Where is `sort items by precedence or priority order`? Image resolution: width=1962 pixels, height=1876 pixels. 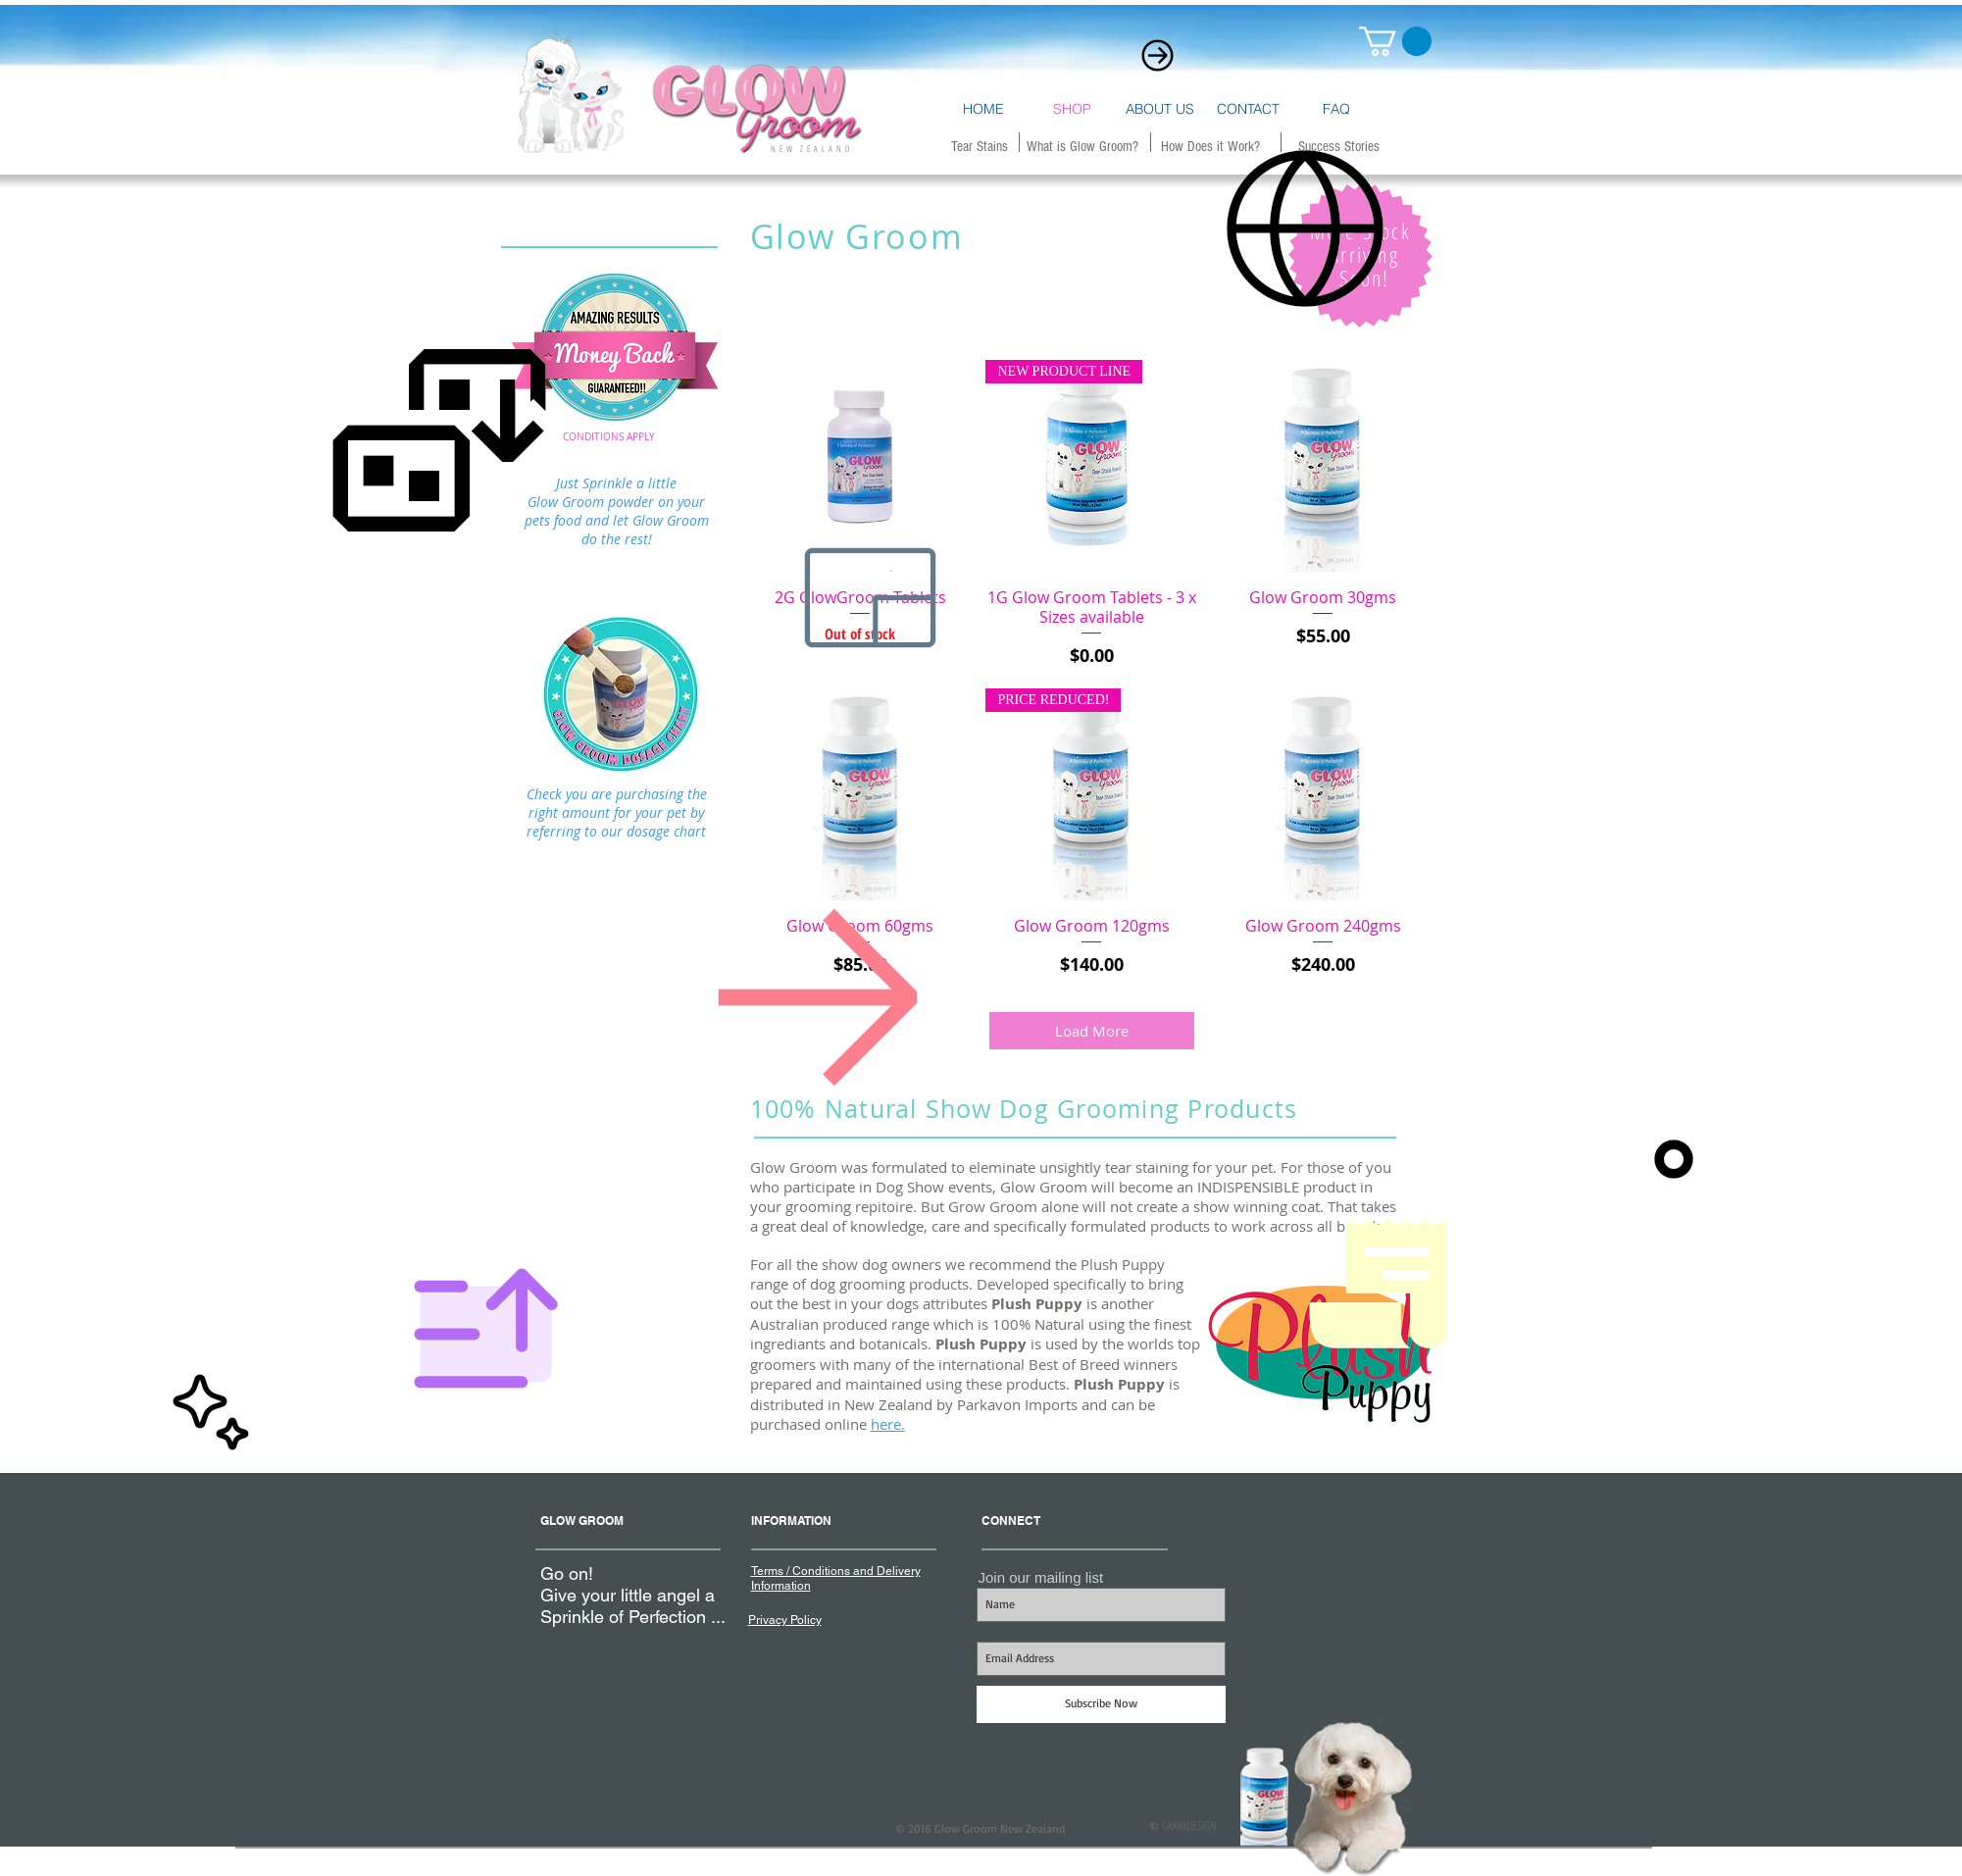
sort items by precedence or priority order is located at coordinates (439, 440).